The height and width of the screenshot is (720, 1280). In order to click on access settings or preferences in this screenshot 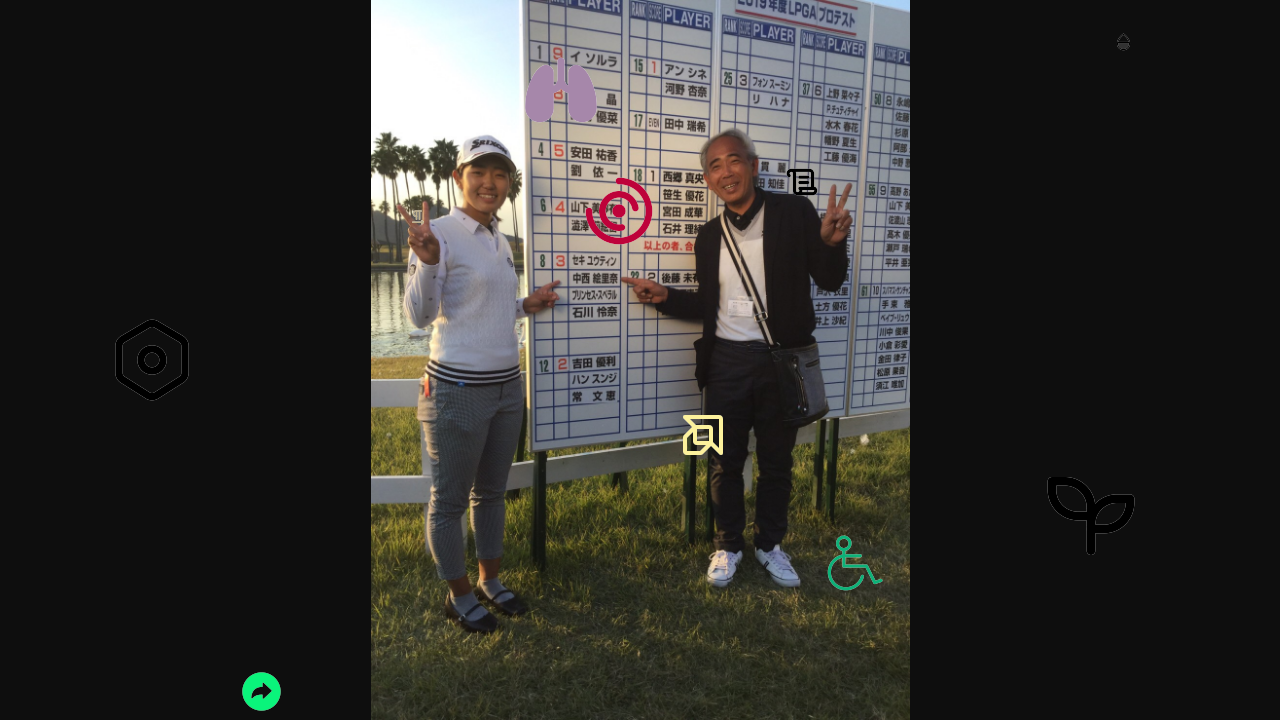, I will do `click(152, 360)`.